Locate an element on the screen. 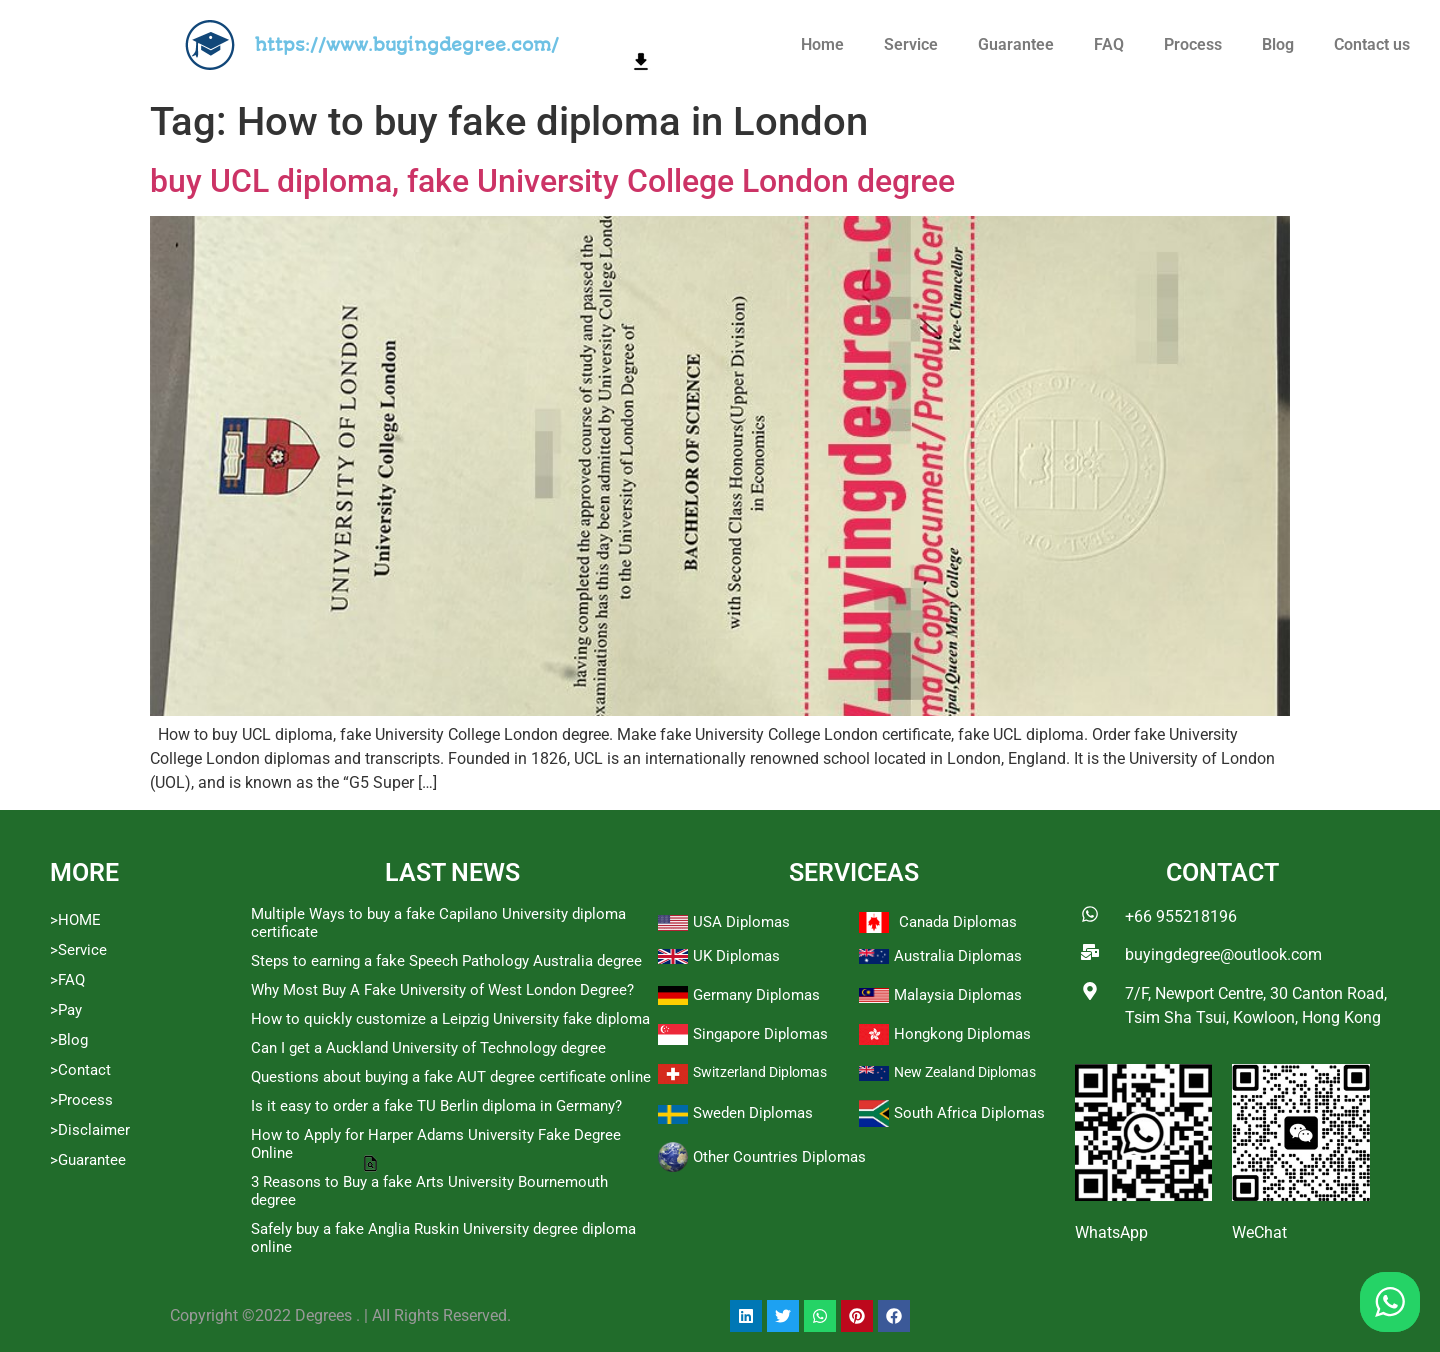  download a file or content is located at coordinates (641, 62).